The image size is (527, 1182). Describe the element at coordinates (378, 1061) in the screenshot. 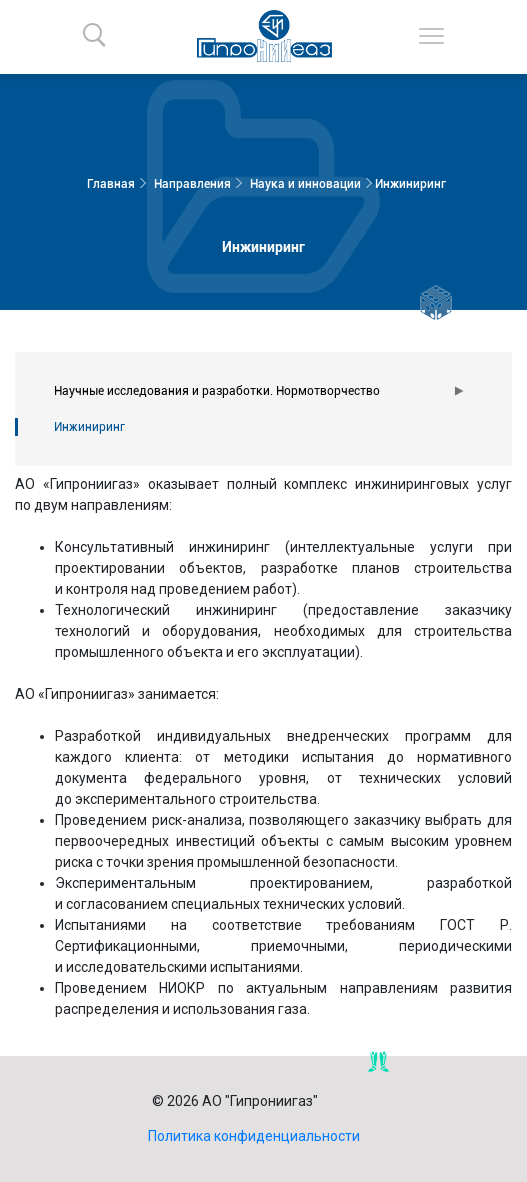

I see `equip leg armor to your character` at that location.